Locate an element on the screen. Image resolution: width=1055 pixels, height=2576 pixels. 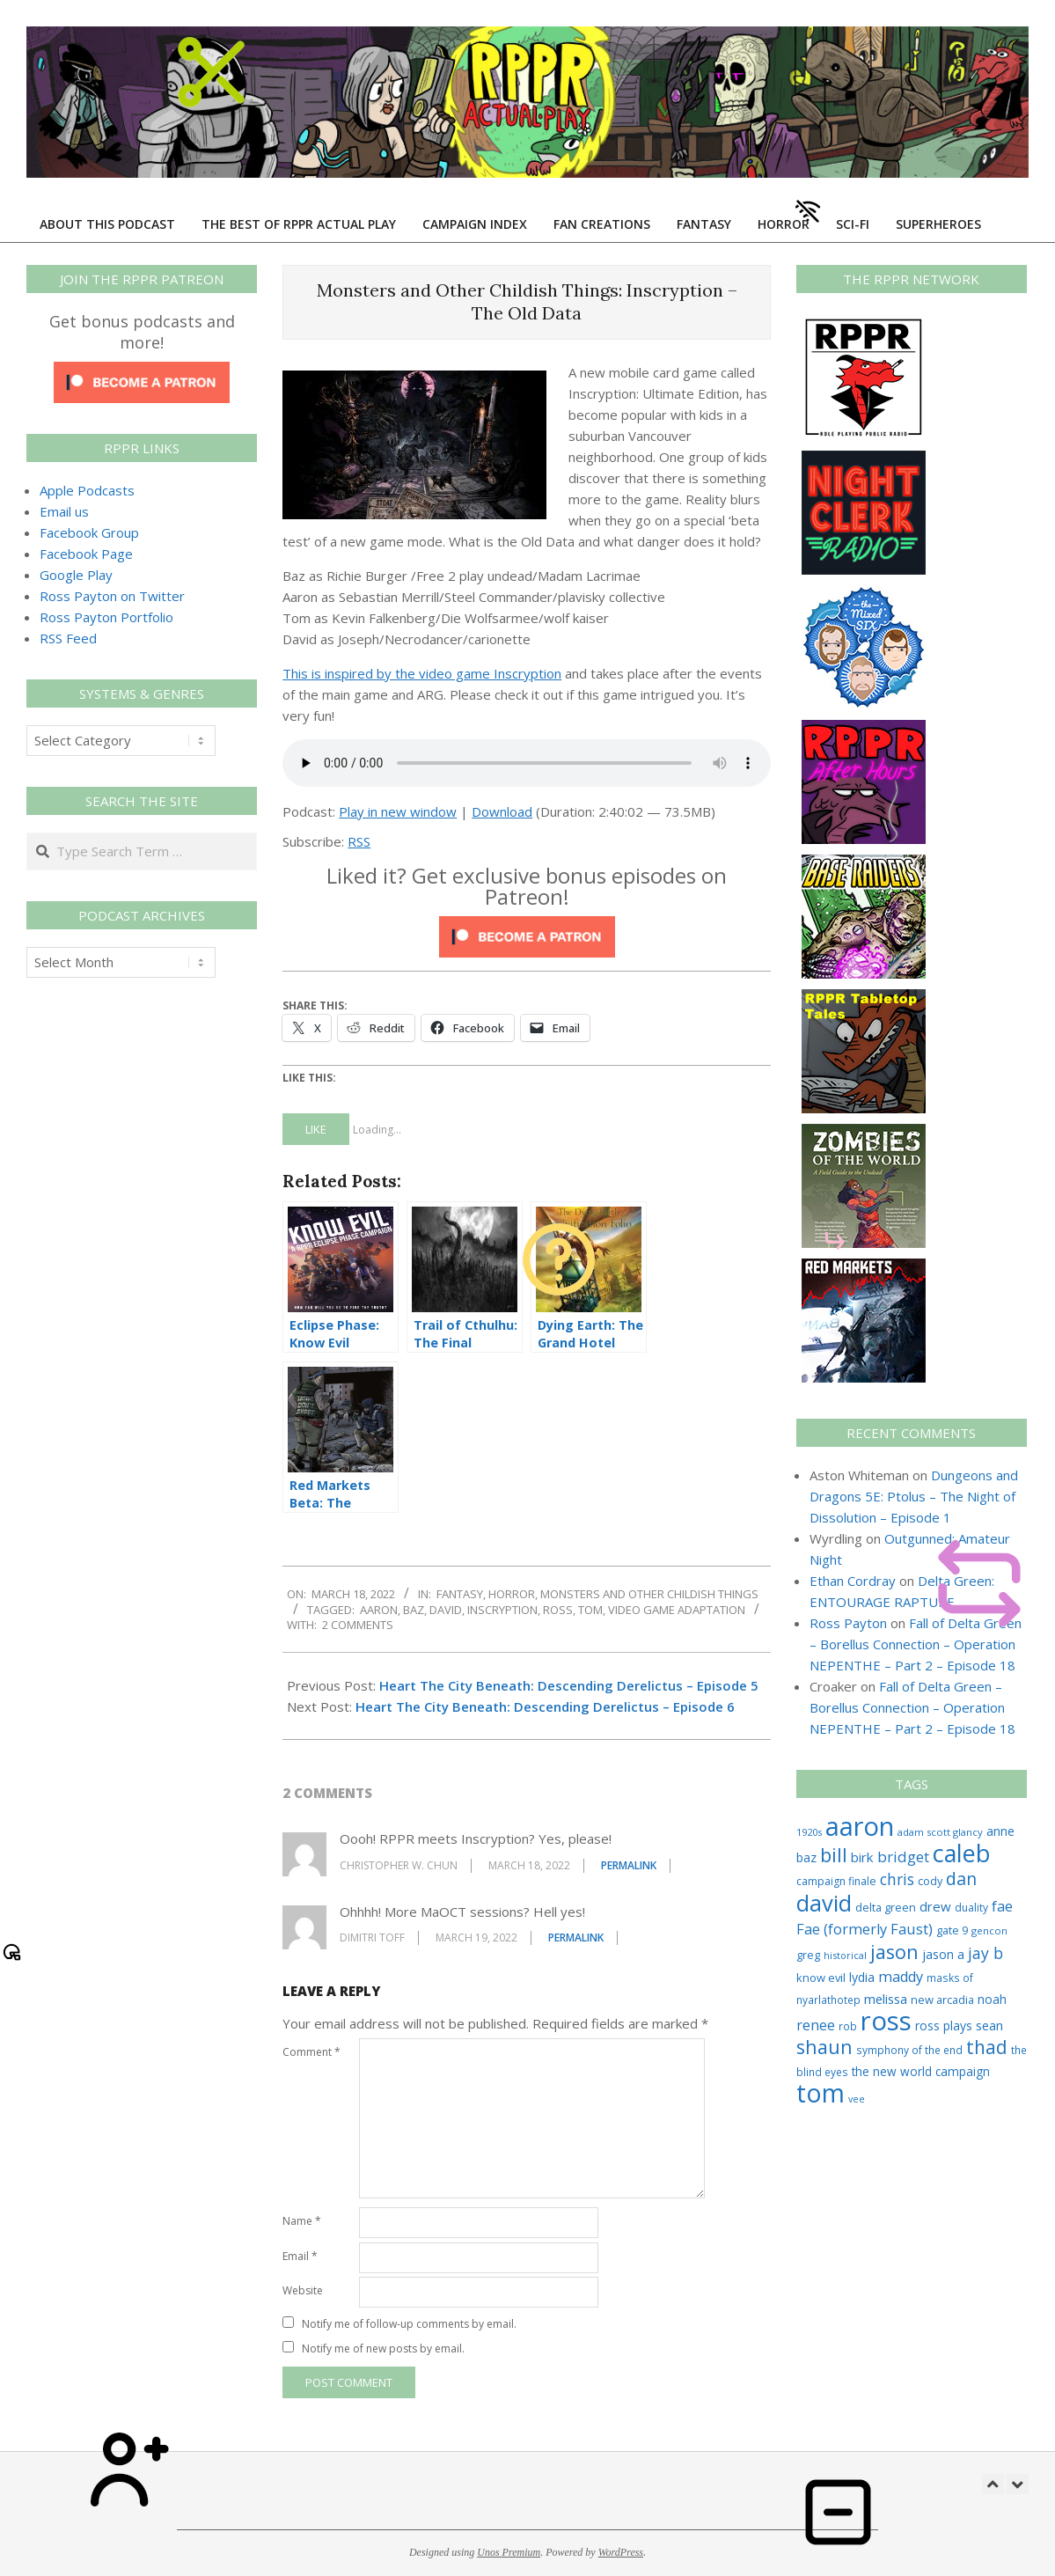
wifi is disabled or unavailable is located at coordinates (808, 211).